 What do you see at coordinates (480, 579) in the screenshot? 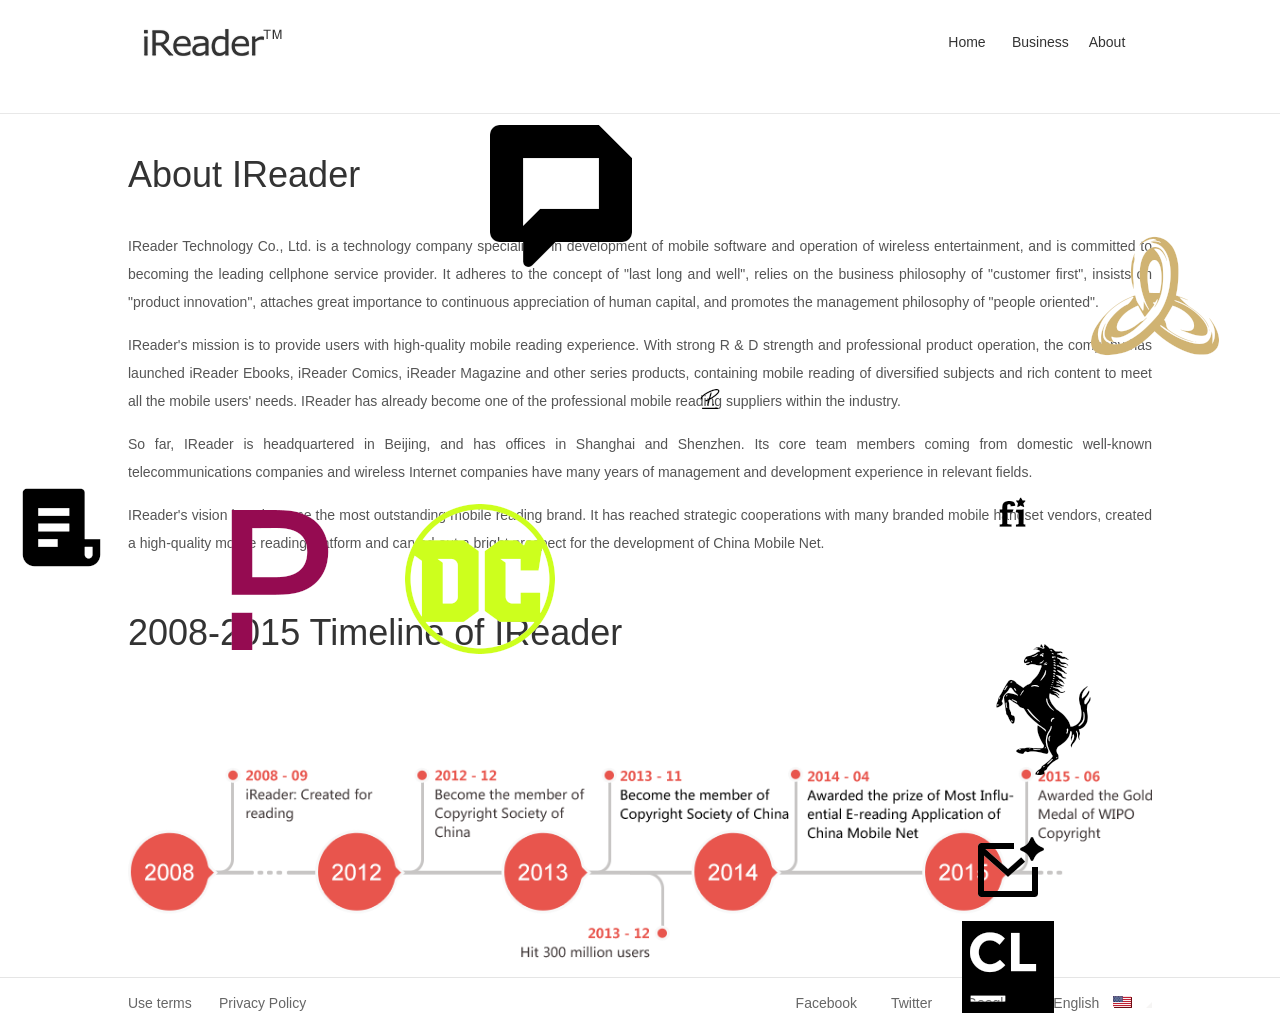
I see `DC Entertainment logo` at bounding box center [480, 579].